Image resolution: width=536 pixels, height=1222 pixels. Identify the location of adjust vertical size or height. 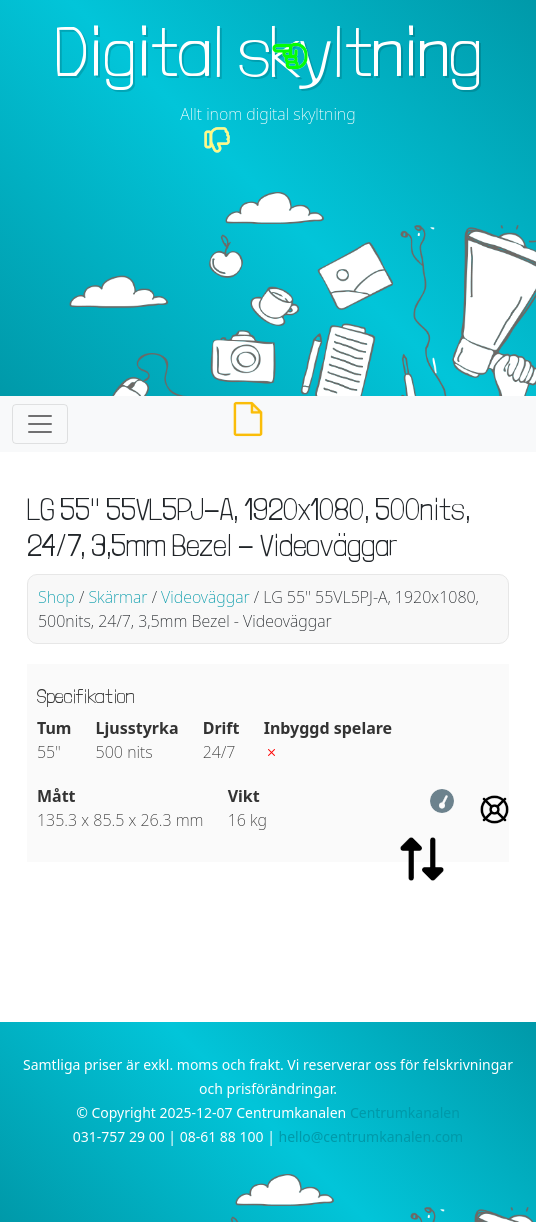
(422, 859).